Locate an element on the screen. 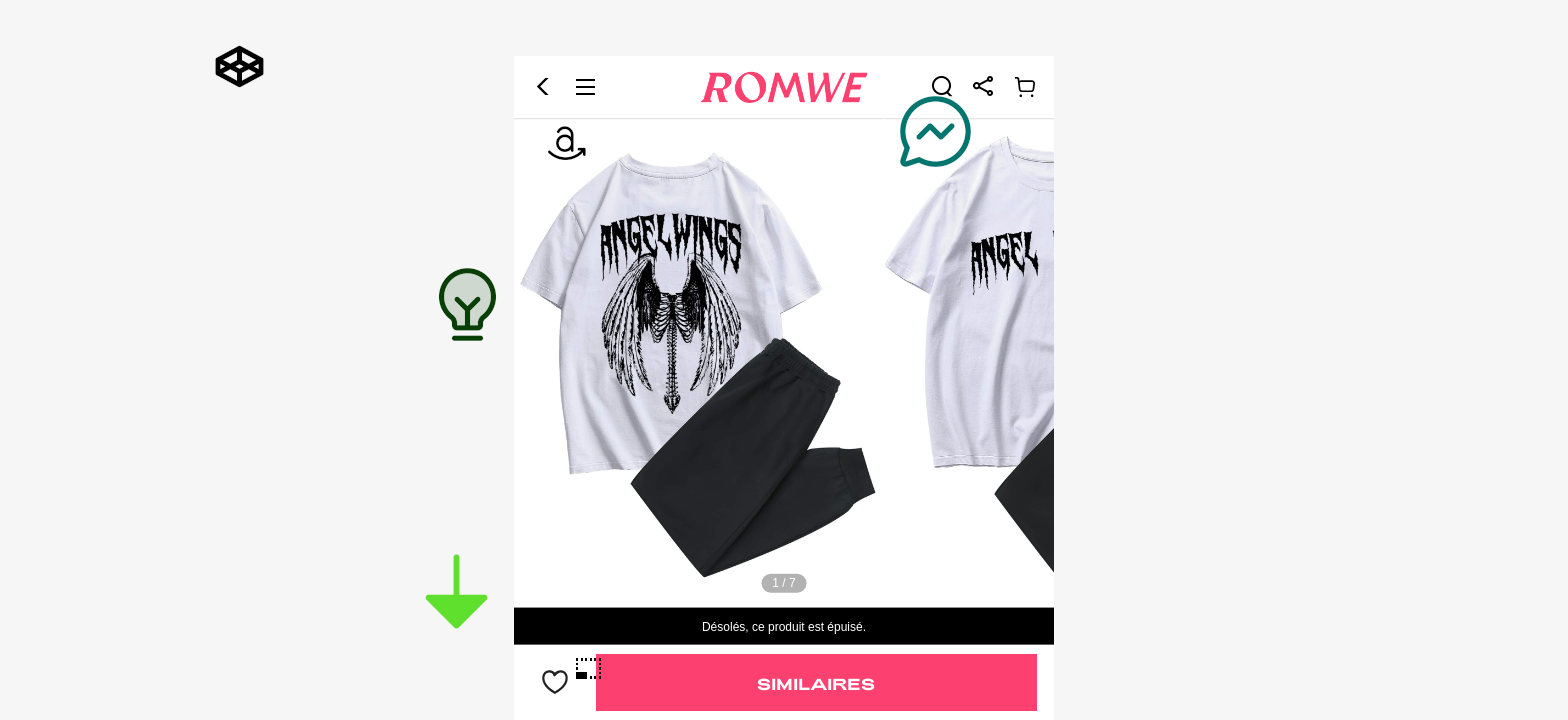 Image resolution: width=1568 pixels, height=720 pixels. open Facebook Messenger is located at coordinates (935, 131).